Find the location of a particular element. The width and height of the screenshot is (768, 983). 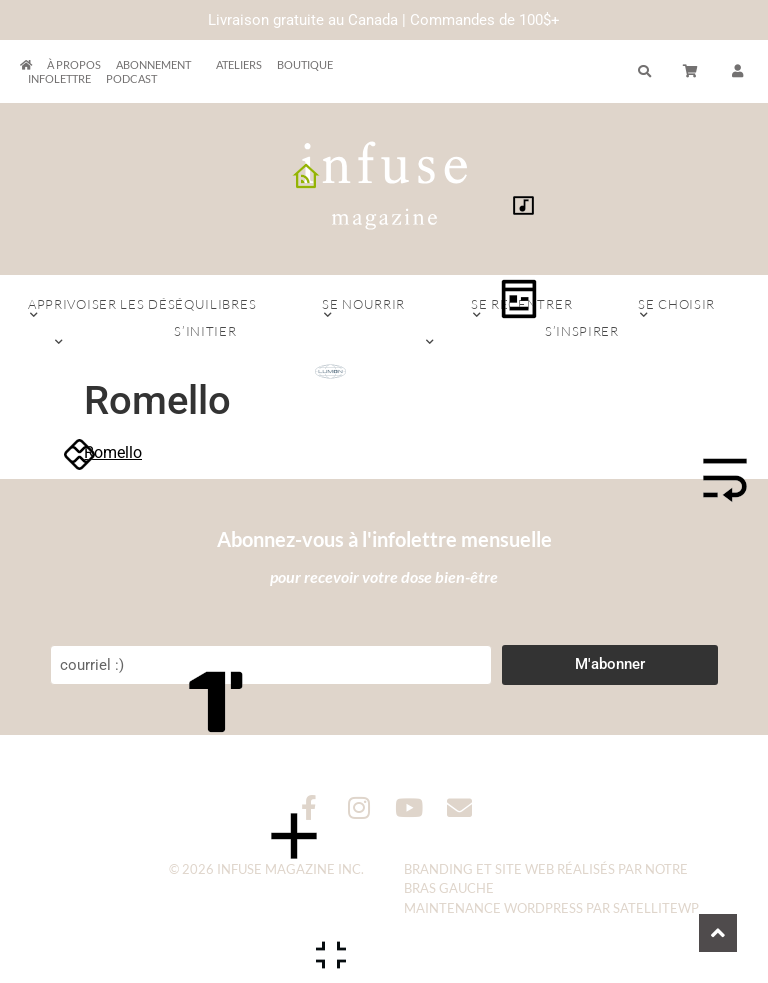

access home network settings is located at coordinates (306, 177).